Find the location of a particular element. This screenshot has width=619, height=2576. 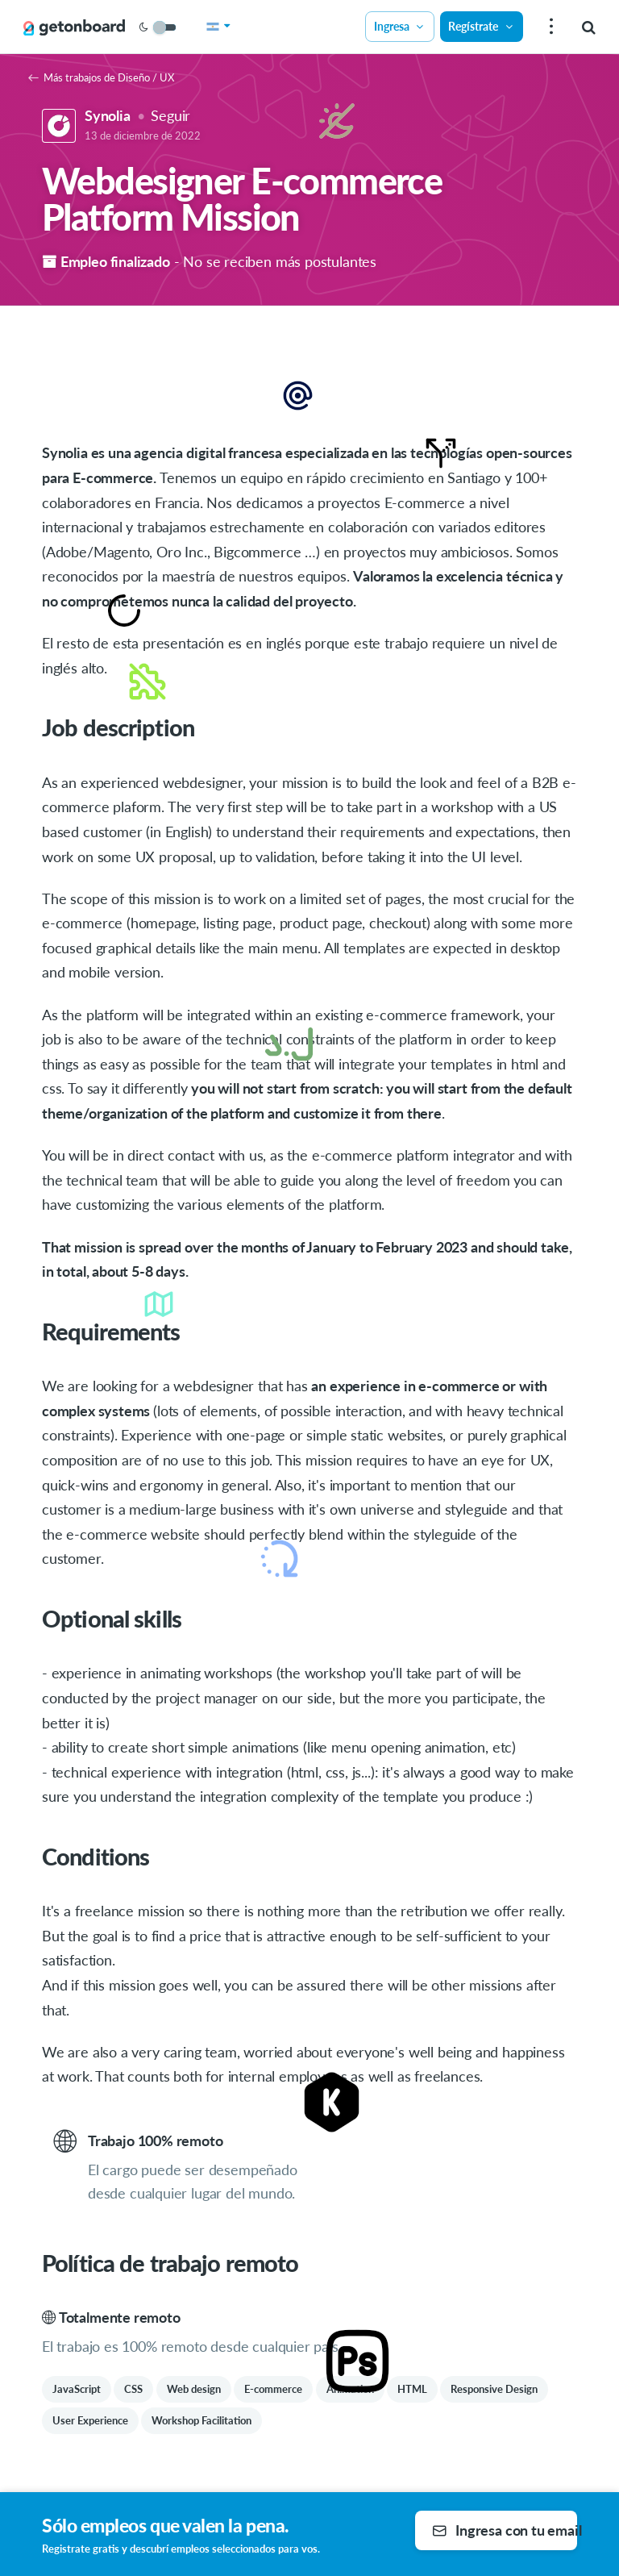

mailgun email service integration is located at coordinates (297, 395).